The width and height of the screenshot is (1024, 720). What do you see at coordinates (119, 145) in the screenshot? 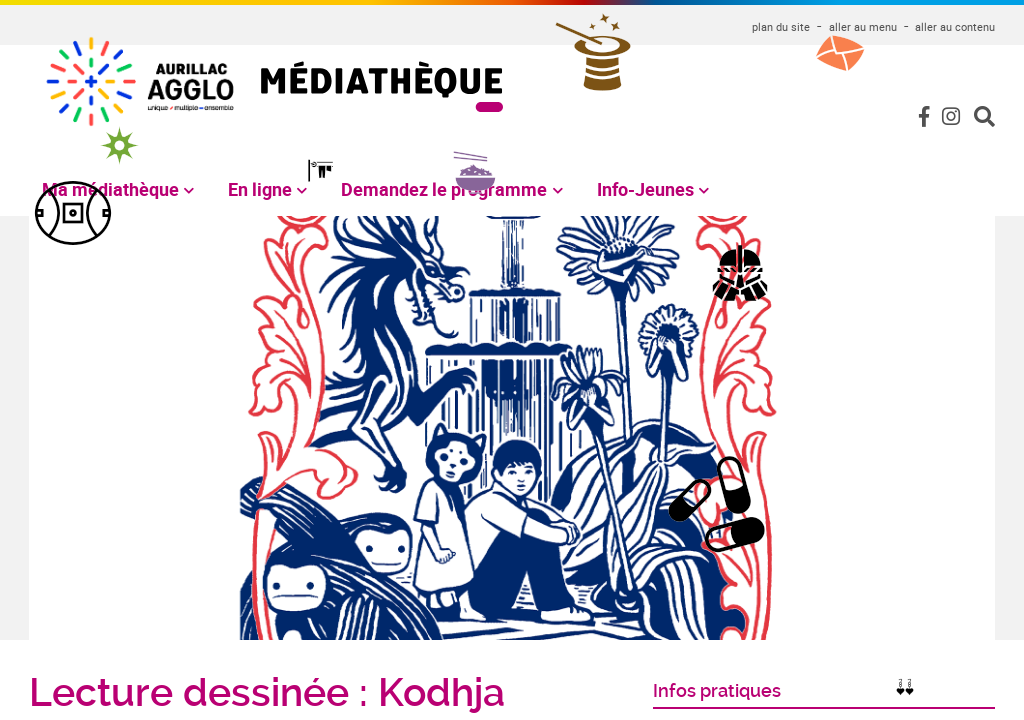
I see `indicates a hazard or danger zone in gameplay` at bounding box center [119, 145].